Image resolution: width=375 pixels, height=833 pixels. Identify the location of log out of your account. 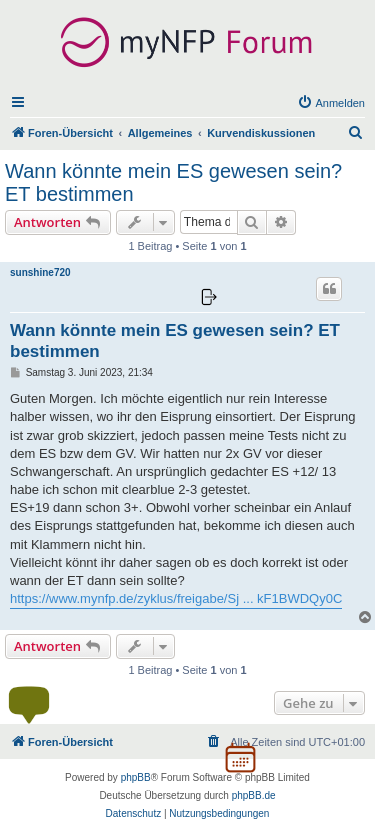
(208, 297).